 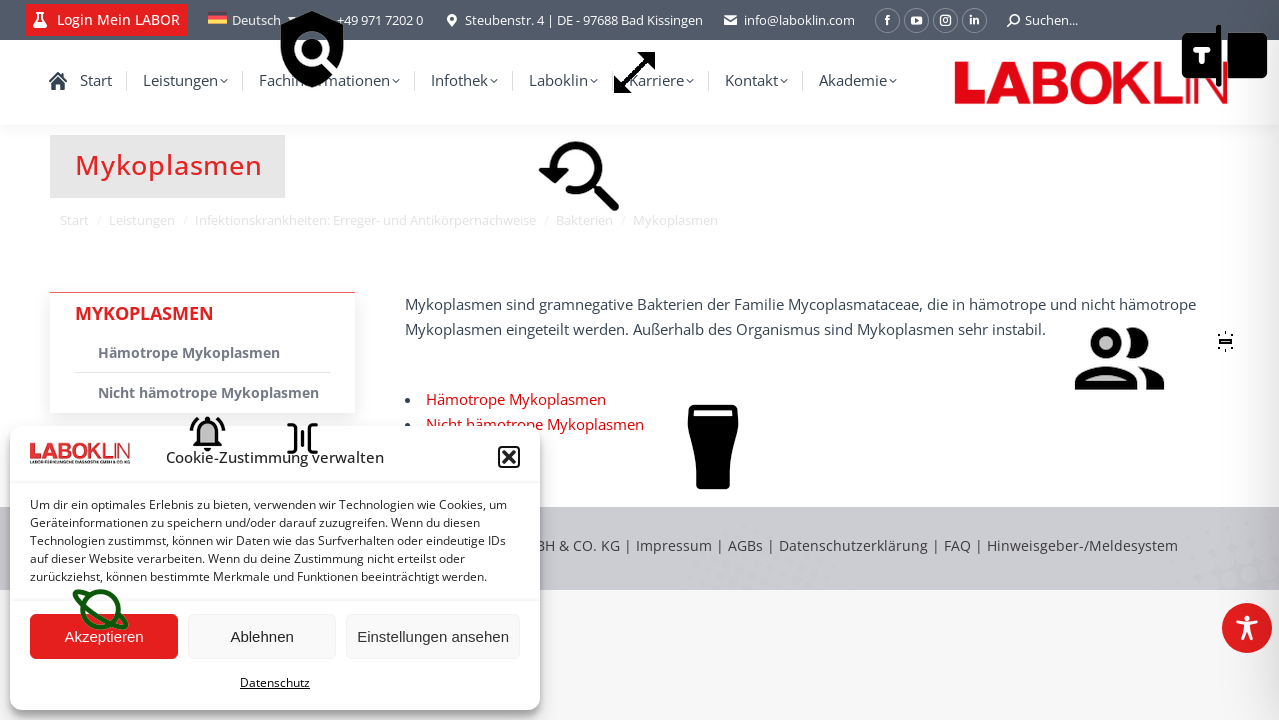 I want to click on enter text in an input field, so click(x=1224, y=55).